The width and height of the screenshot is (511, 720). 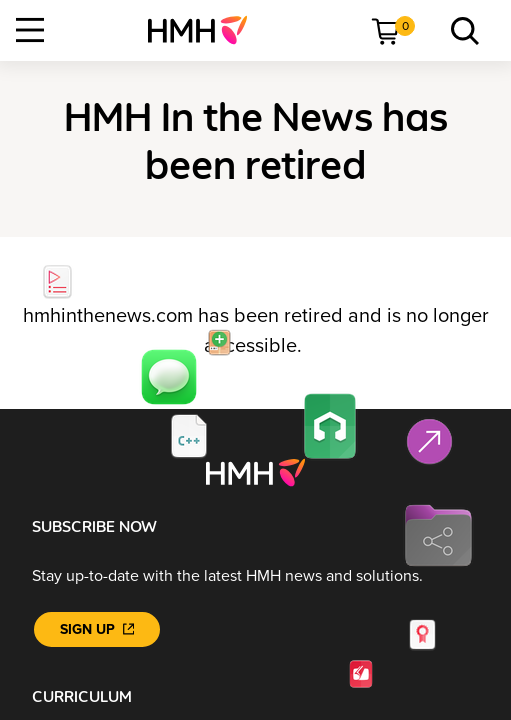 What do you see at coordinates (422, 634) in the screenshot?
I see `pkcs7 certificate bundle file` at bounding box center [422, 634].